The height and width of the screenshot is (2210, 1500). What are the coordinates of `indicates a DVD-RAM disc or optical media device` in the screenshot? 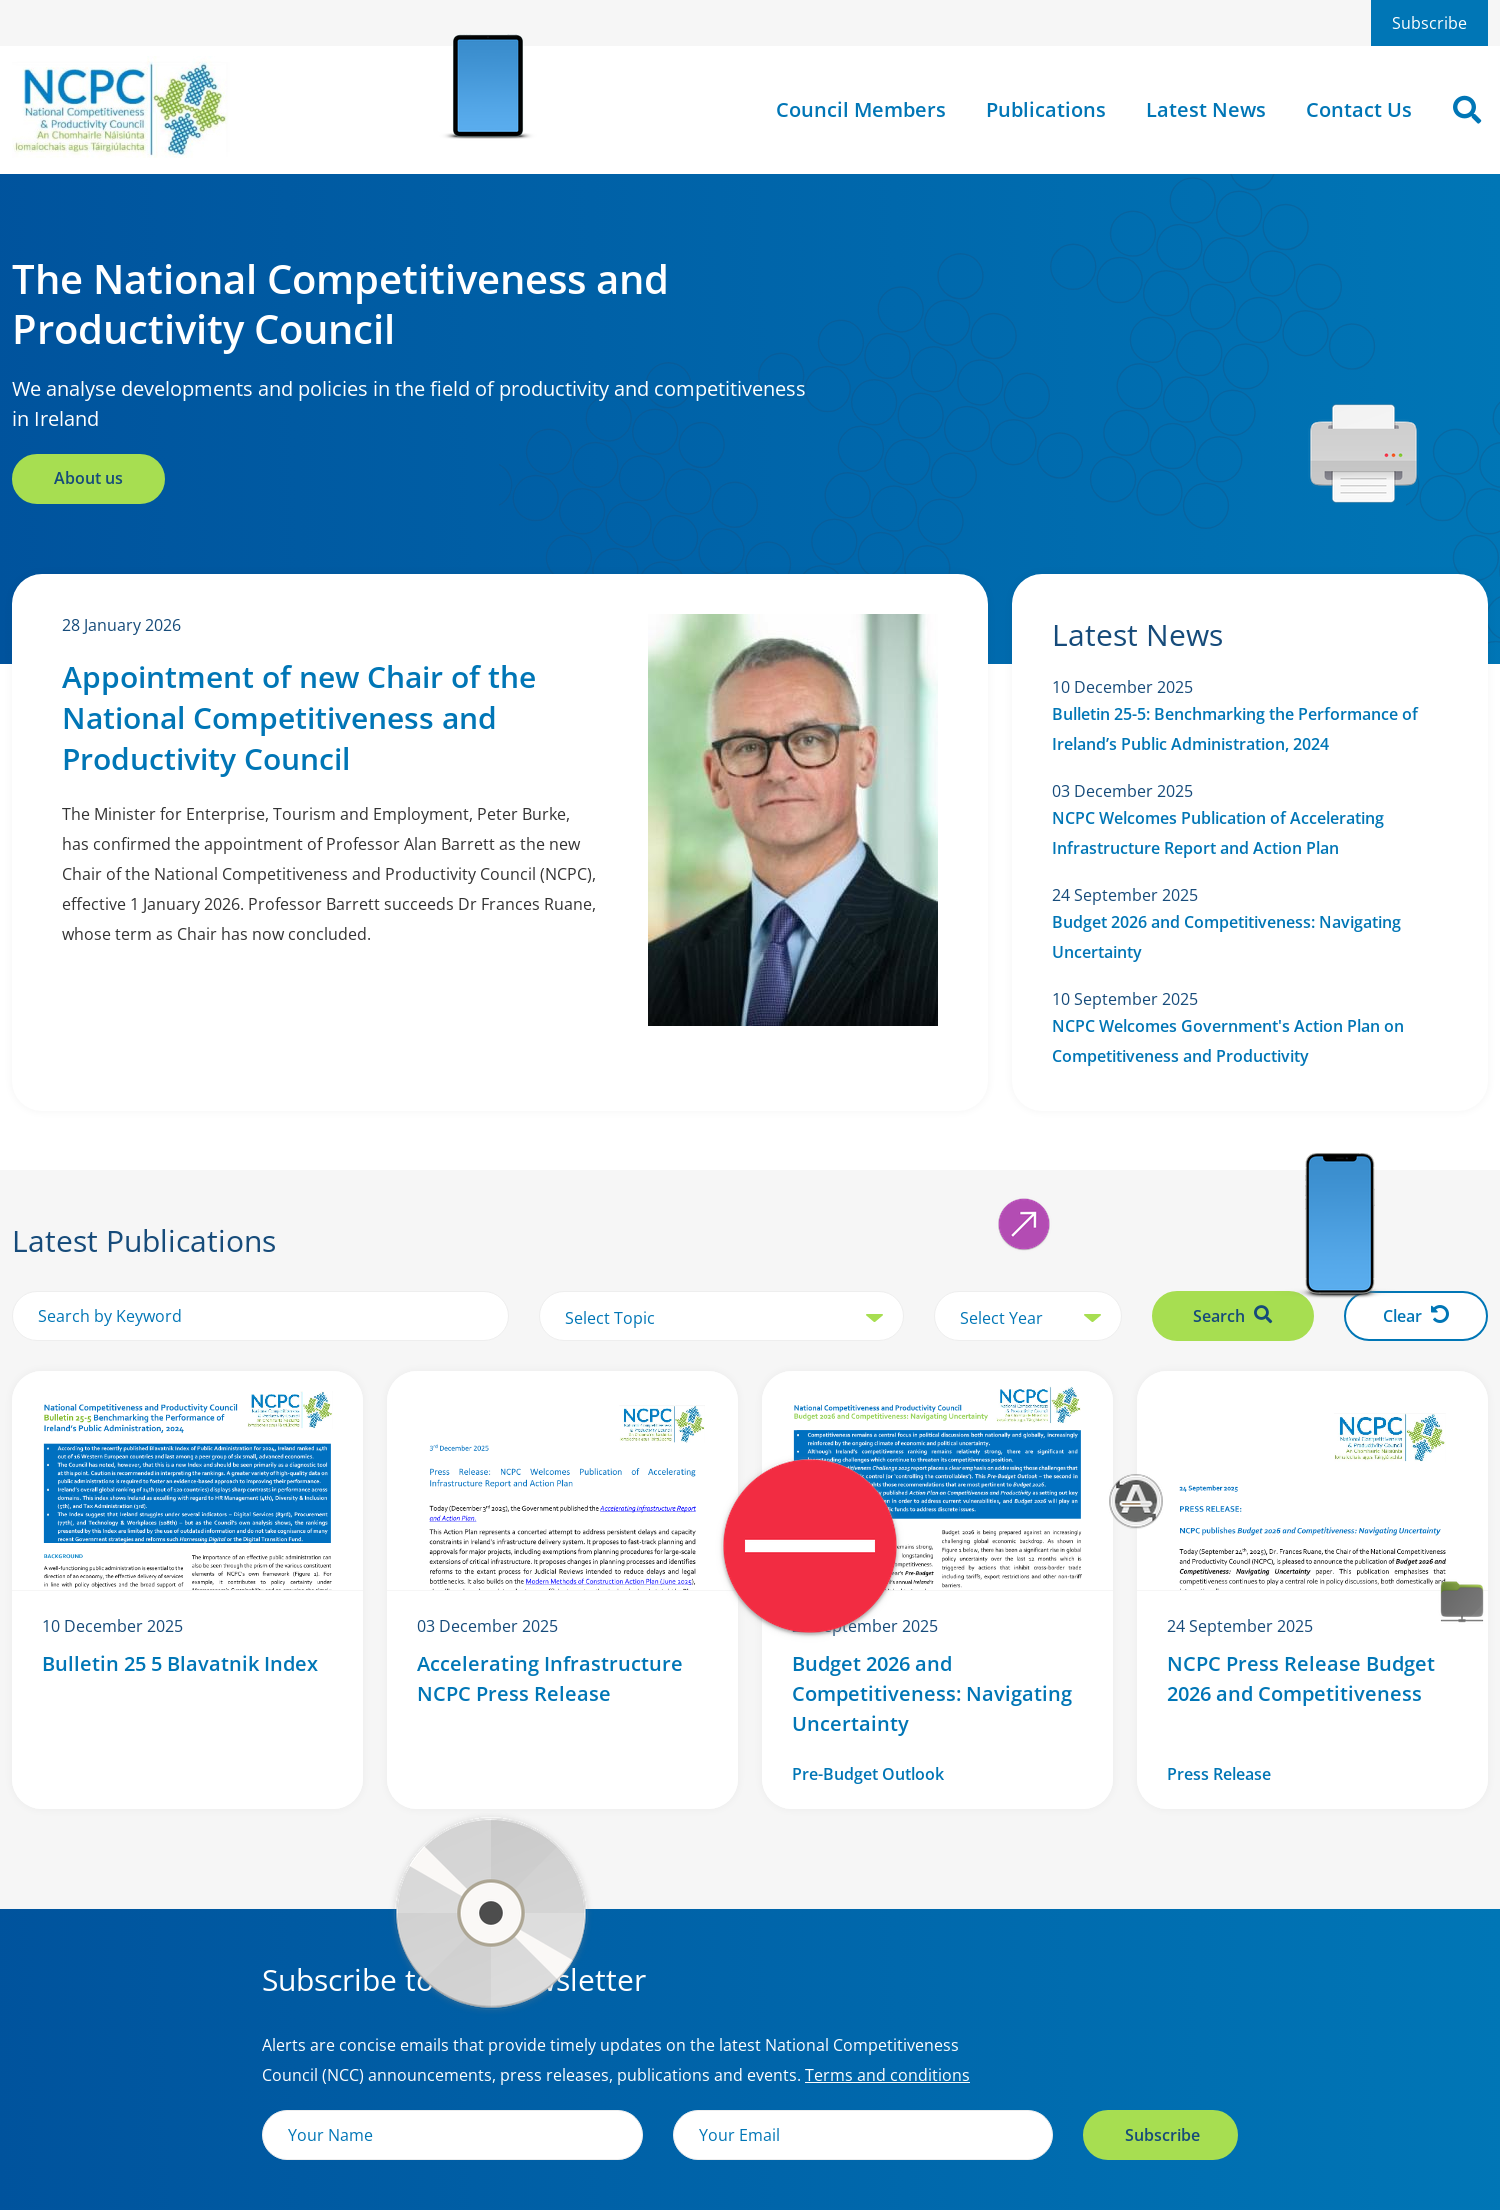 It's located at (491, 1913).